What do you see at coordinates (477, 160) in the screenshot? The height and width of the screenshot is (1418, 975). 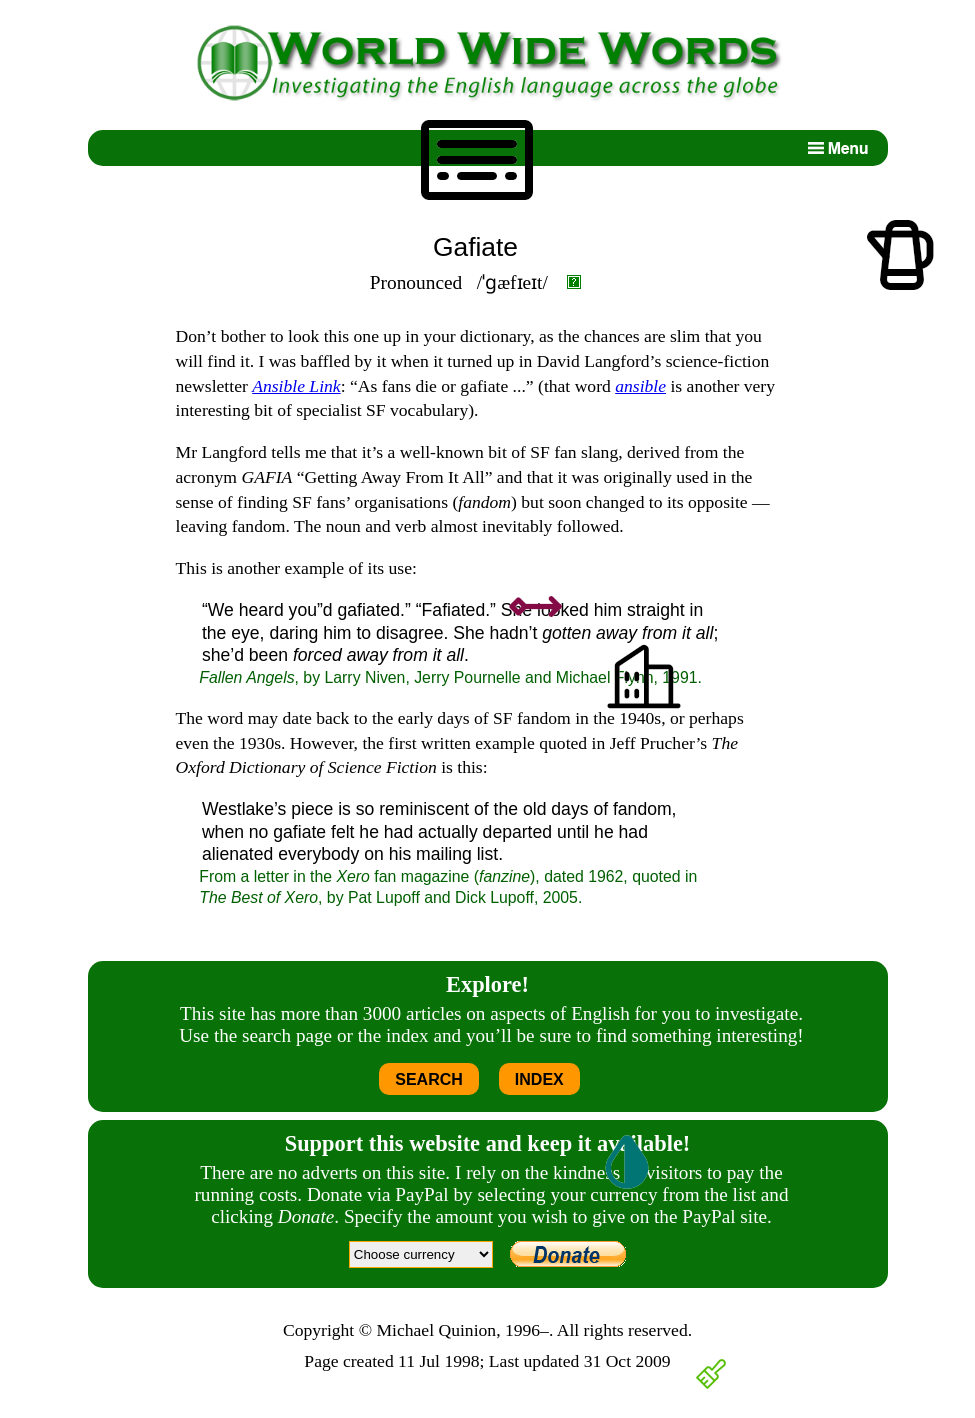 I see `open on-screen keyboard` at bounding box center [477, 160].